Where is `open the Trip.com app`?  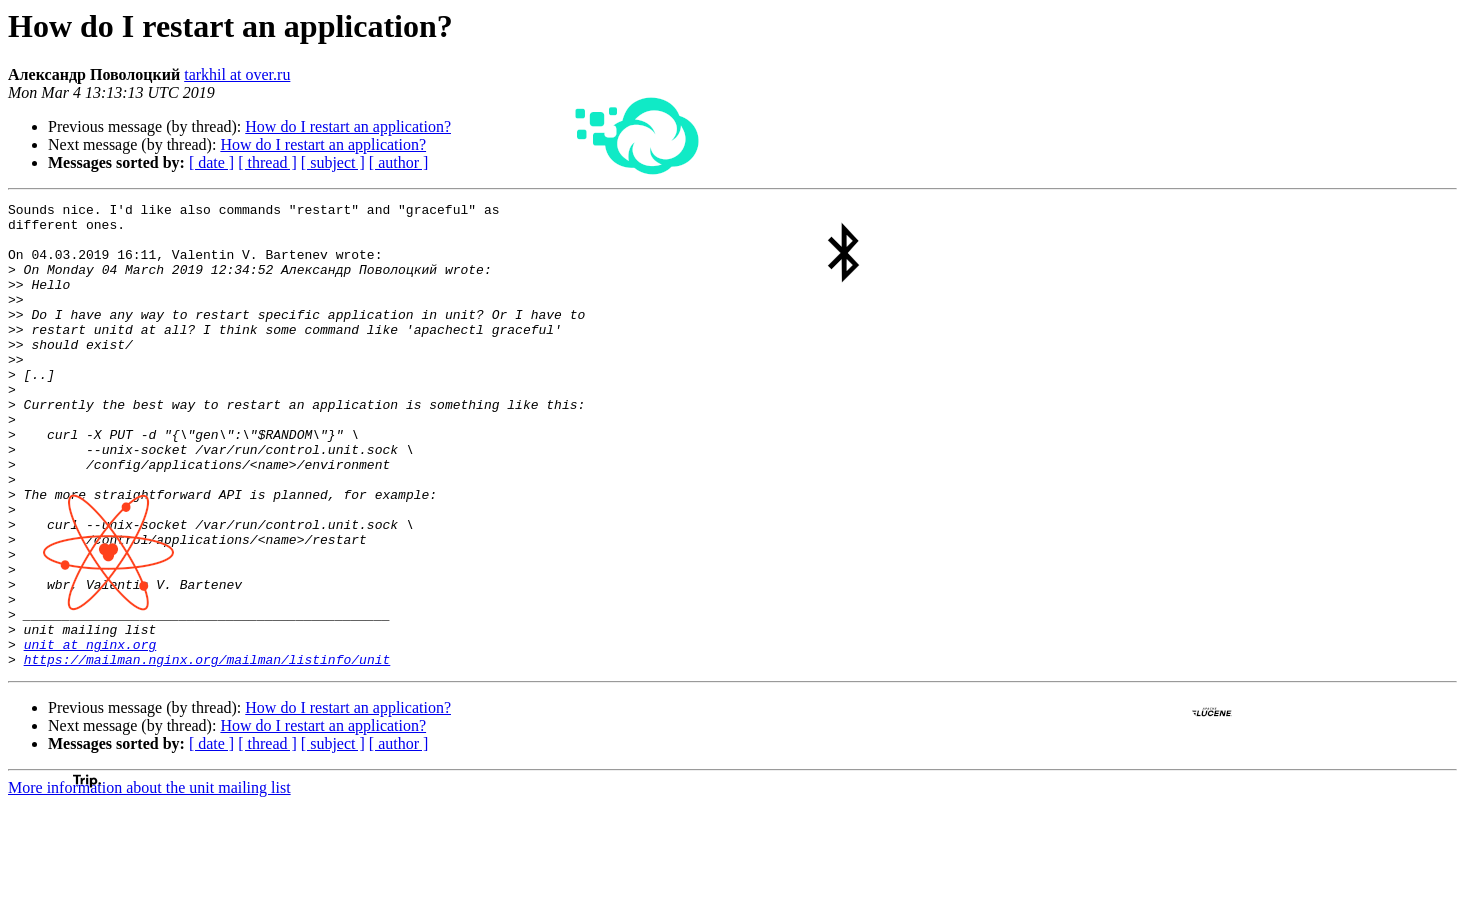
open the Trip.com app is located at coordinates (87, 781).